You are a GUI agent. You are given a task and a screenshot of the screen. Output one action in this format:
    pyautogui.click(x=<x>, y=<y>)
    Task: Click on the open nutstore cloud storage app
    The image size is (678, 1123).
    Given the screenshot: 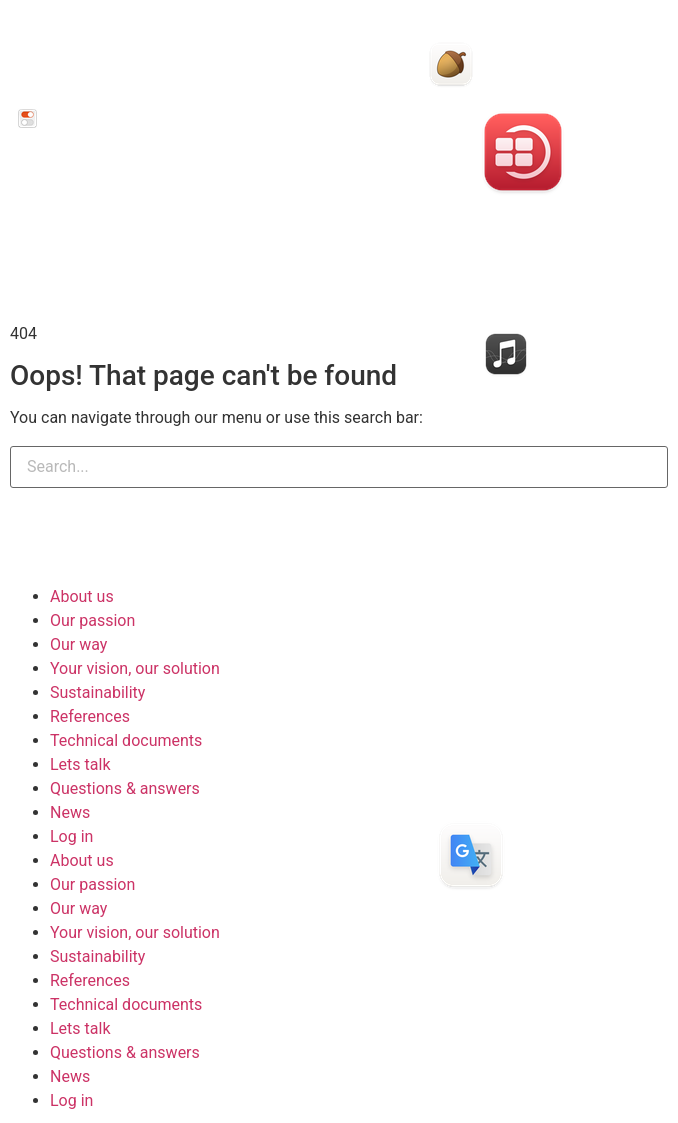 What is the action you would take?
    pyautogui.click(x=451, y=64)
    